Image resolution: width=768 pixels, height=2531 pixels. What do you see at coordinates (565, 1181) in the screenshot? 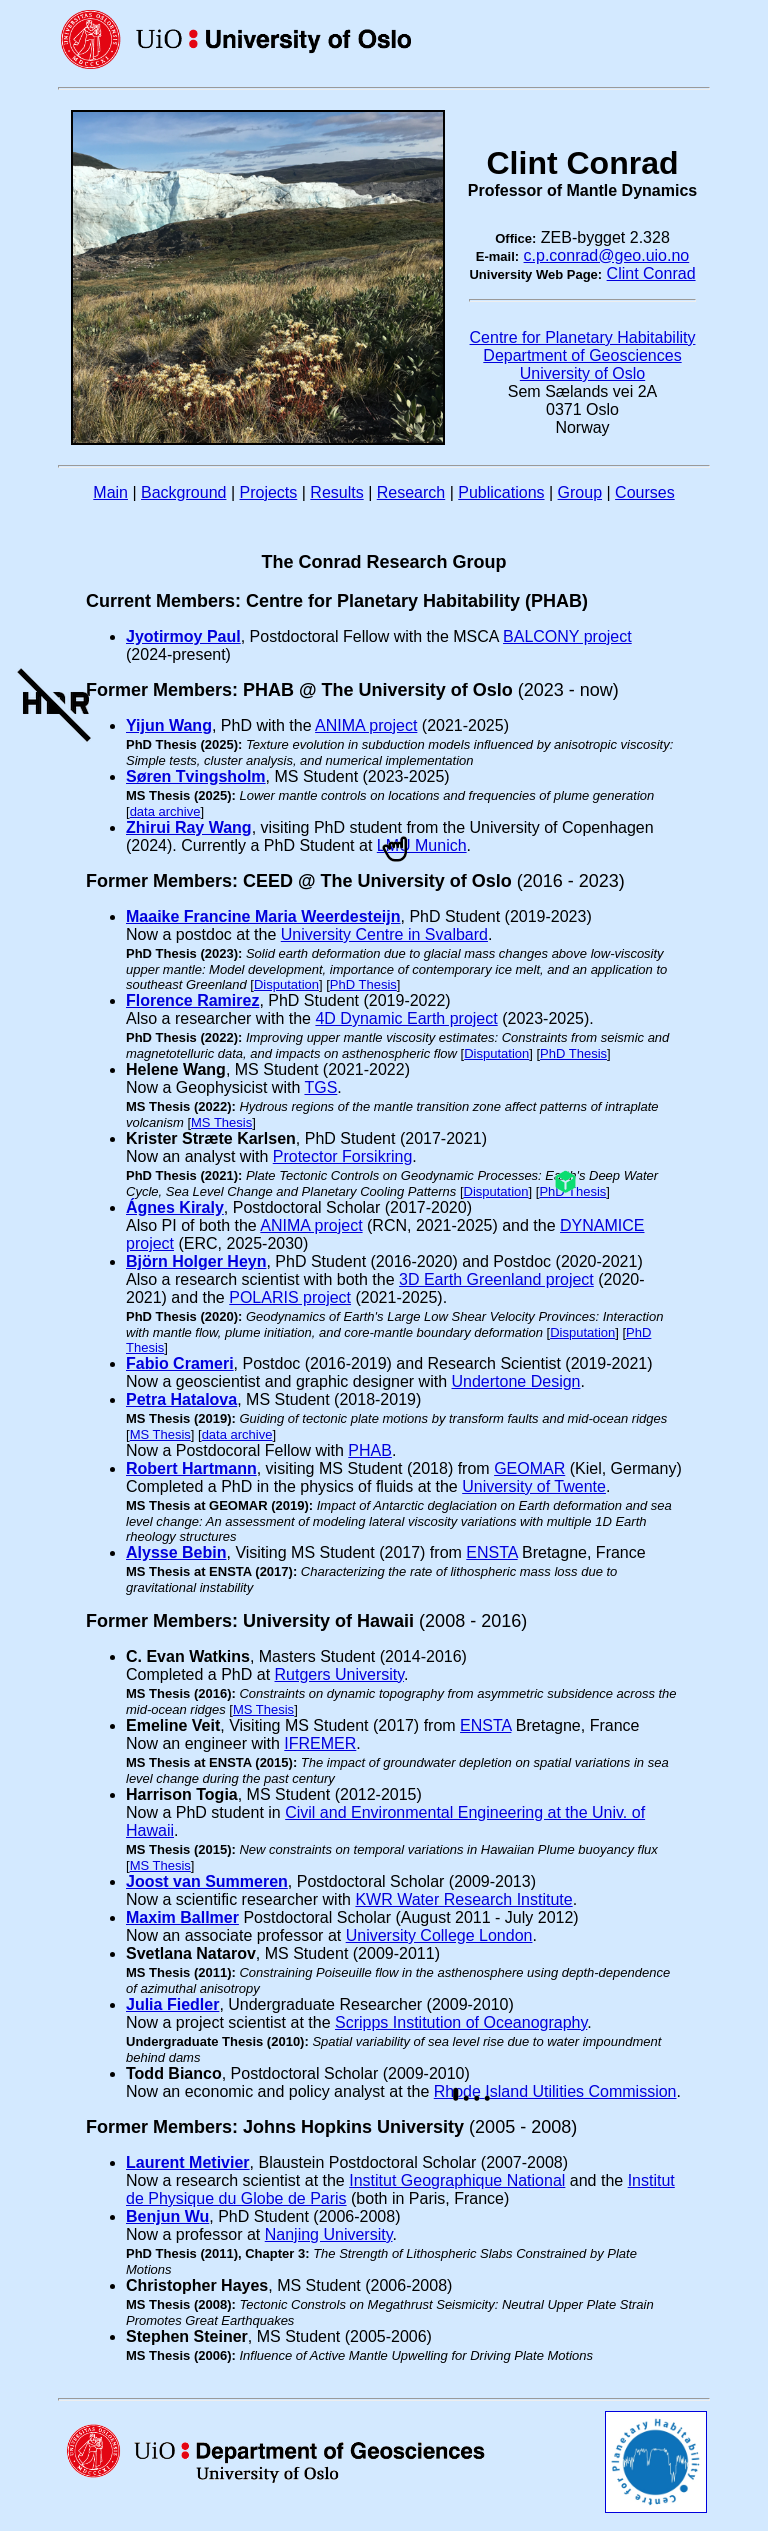
I see `roll a six-sided die` at bounding box center [565, 1181].